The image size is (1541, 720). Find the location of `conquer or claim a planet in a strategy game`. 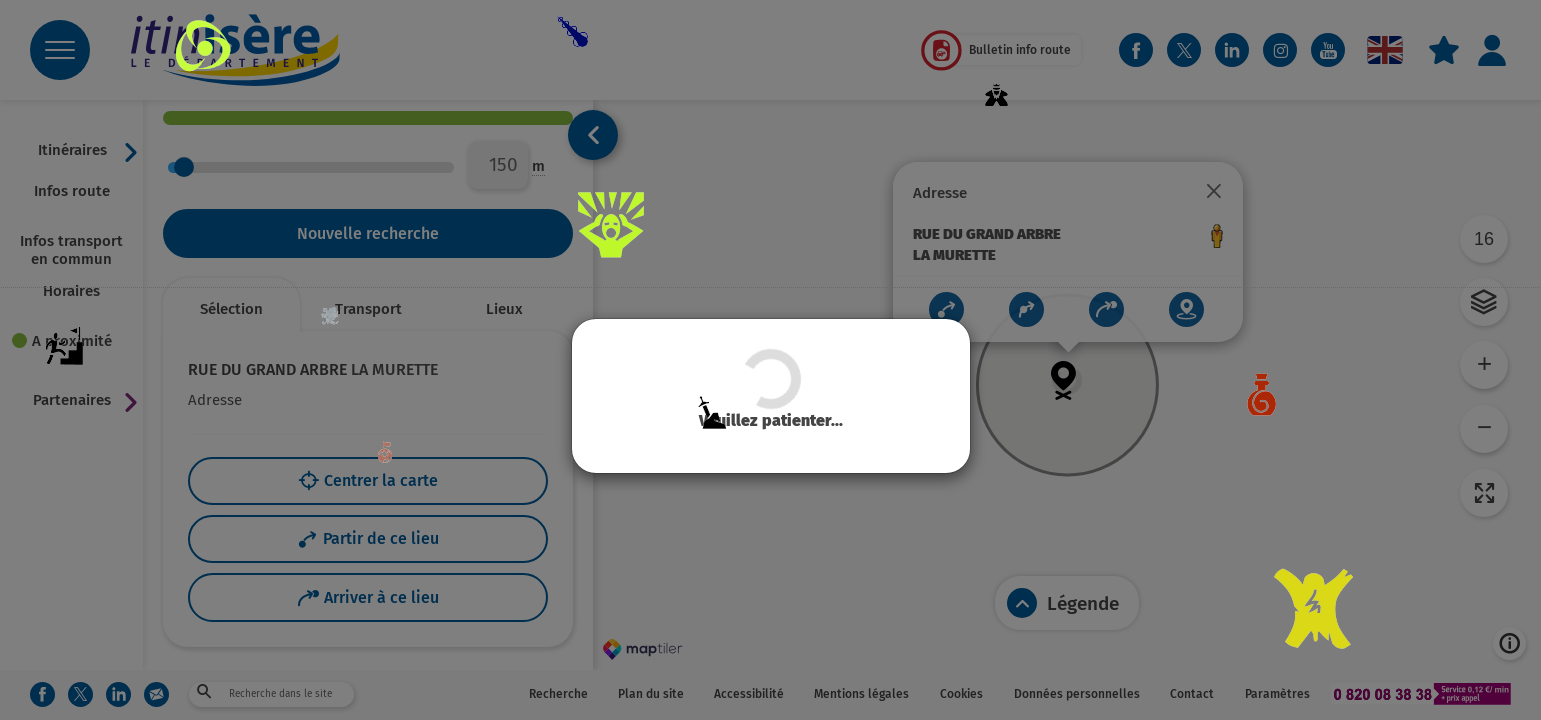

conquer or claim a planet in a strategy game is located at coordinates (385, 452).